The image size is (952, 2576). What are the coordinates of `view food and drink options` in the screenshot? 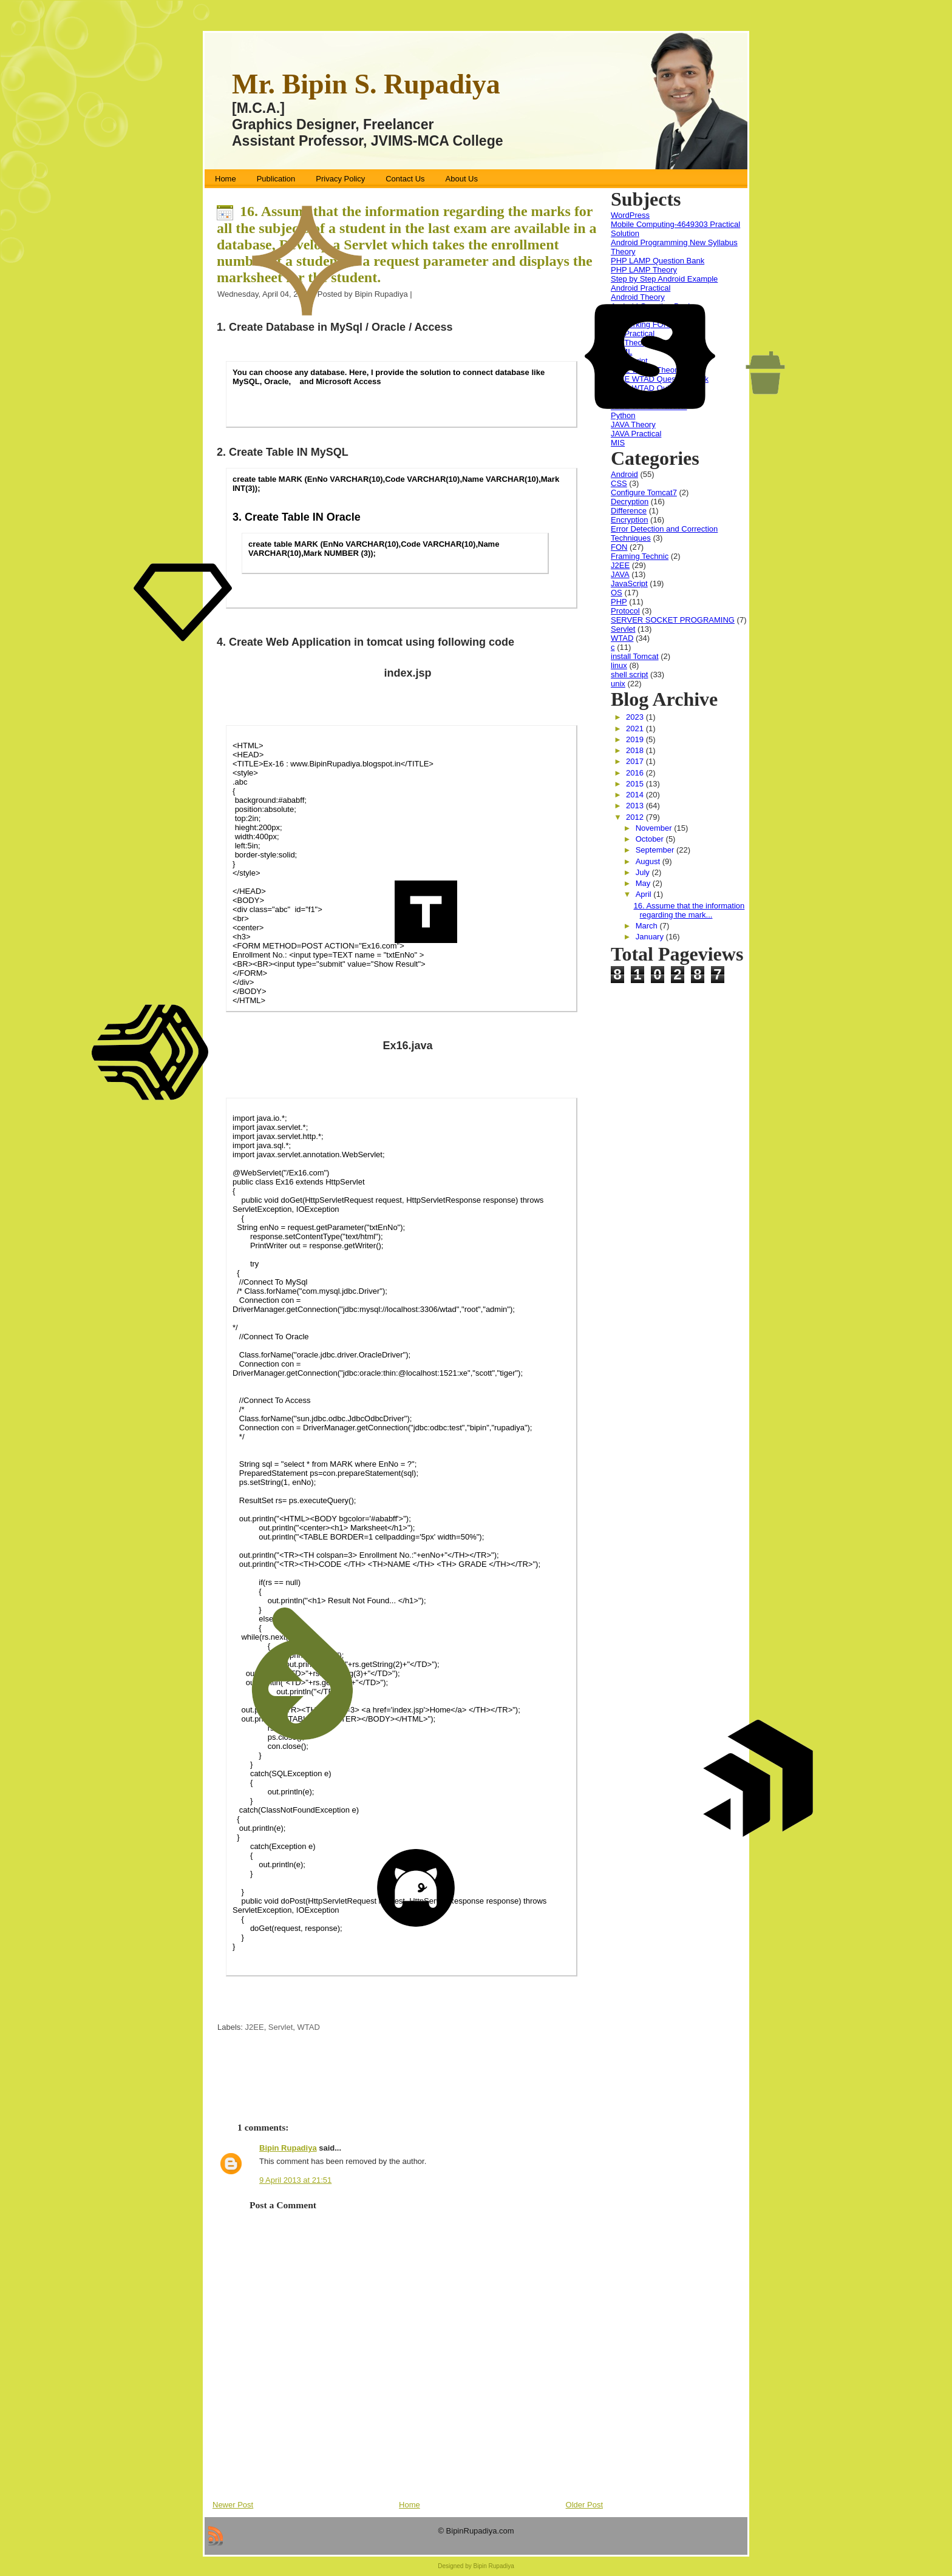 It's located at (765, 374).